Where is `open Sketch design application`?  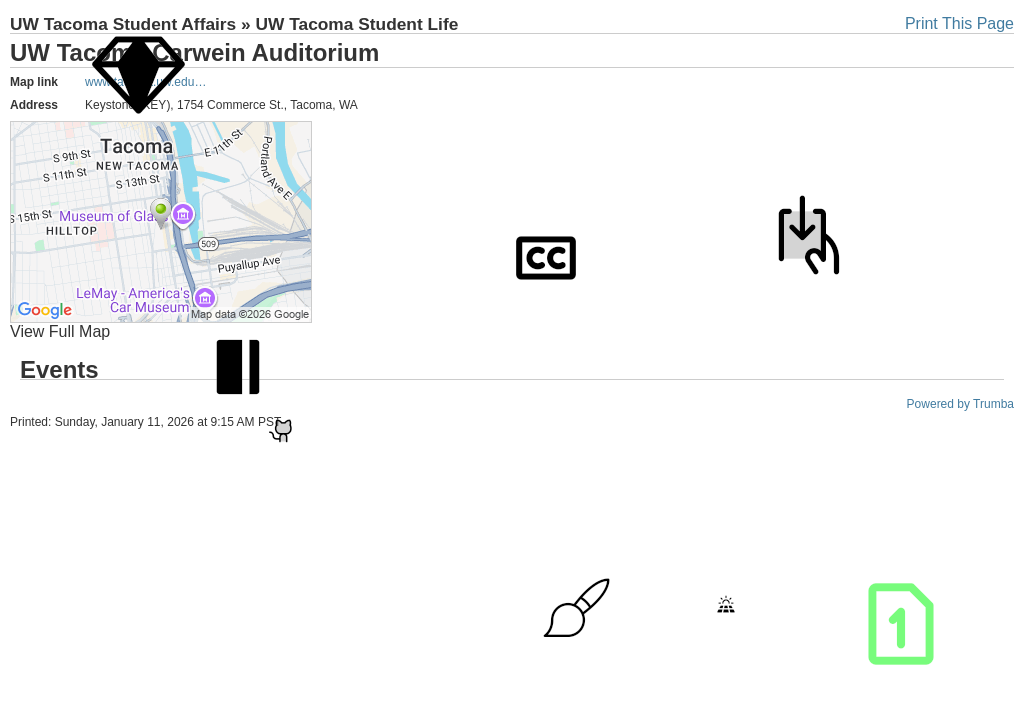
open Sketch design application is located at coordinates (138, 73).